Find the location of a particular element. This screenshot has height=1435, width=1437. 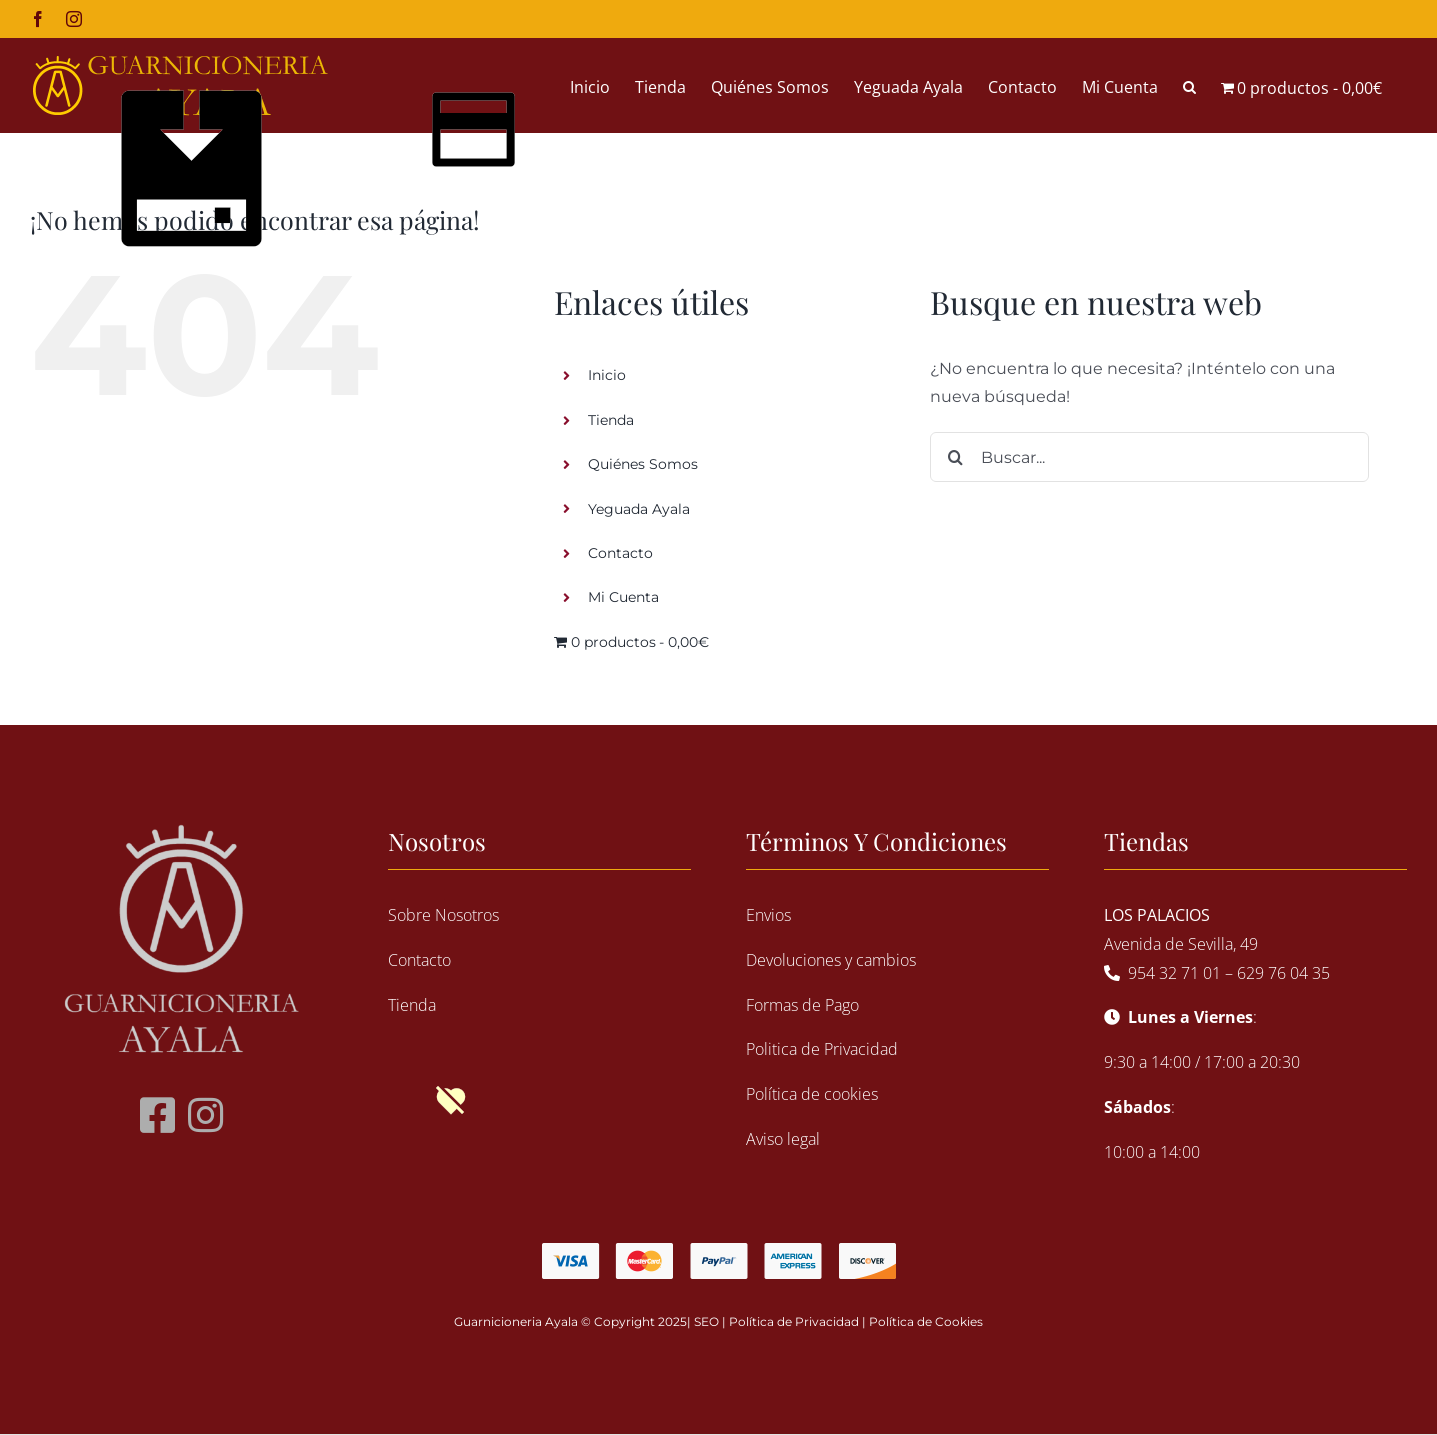

dislike or remove from favorites is located at coordinates (451, 1101).